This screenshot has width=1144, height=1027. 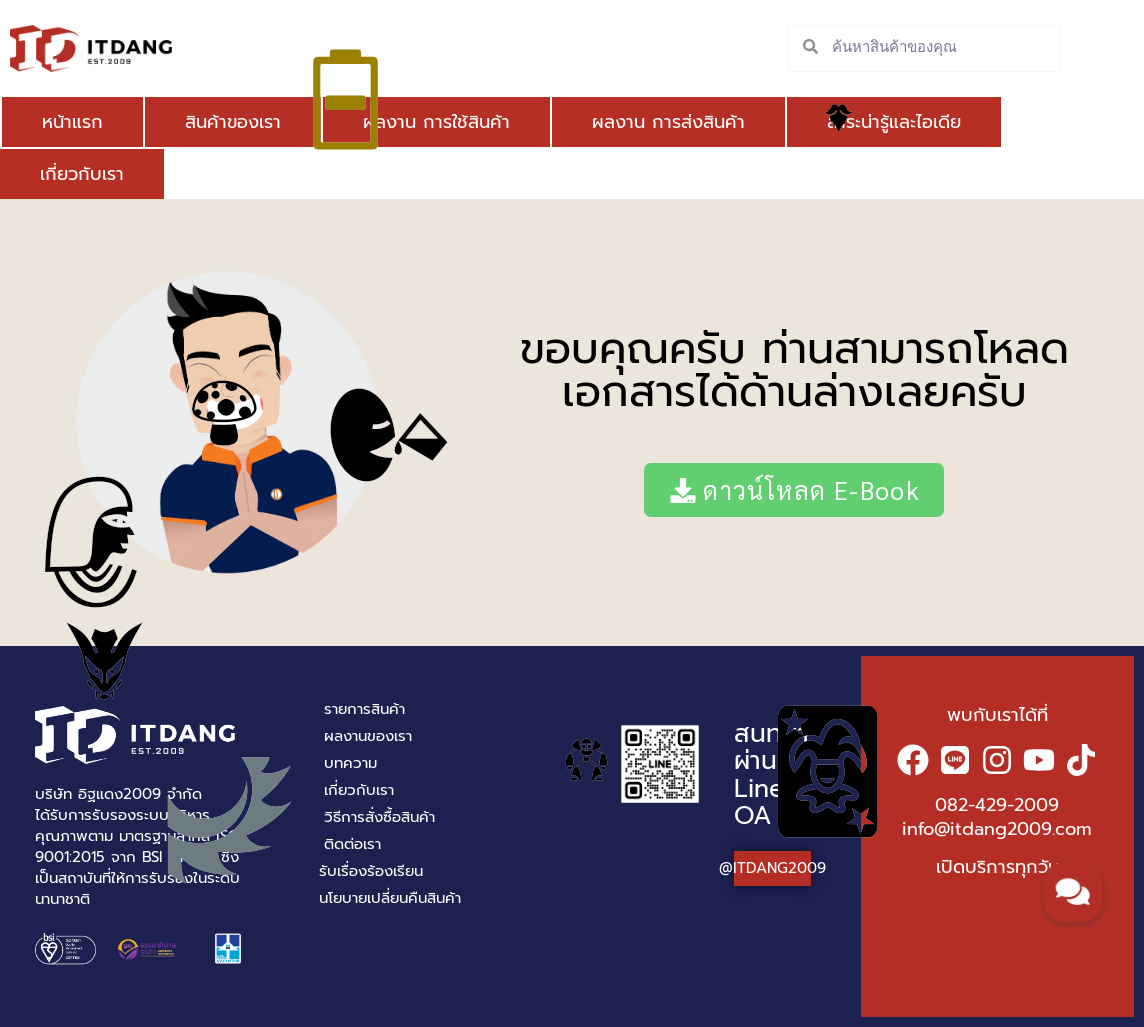 What do you see at coordinates (91, 542) in the screenshot?
I see `select egyptian theme or civilization` at bounding box center [91, 542].